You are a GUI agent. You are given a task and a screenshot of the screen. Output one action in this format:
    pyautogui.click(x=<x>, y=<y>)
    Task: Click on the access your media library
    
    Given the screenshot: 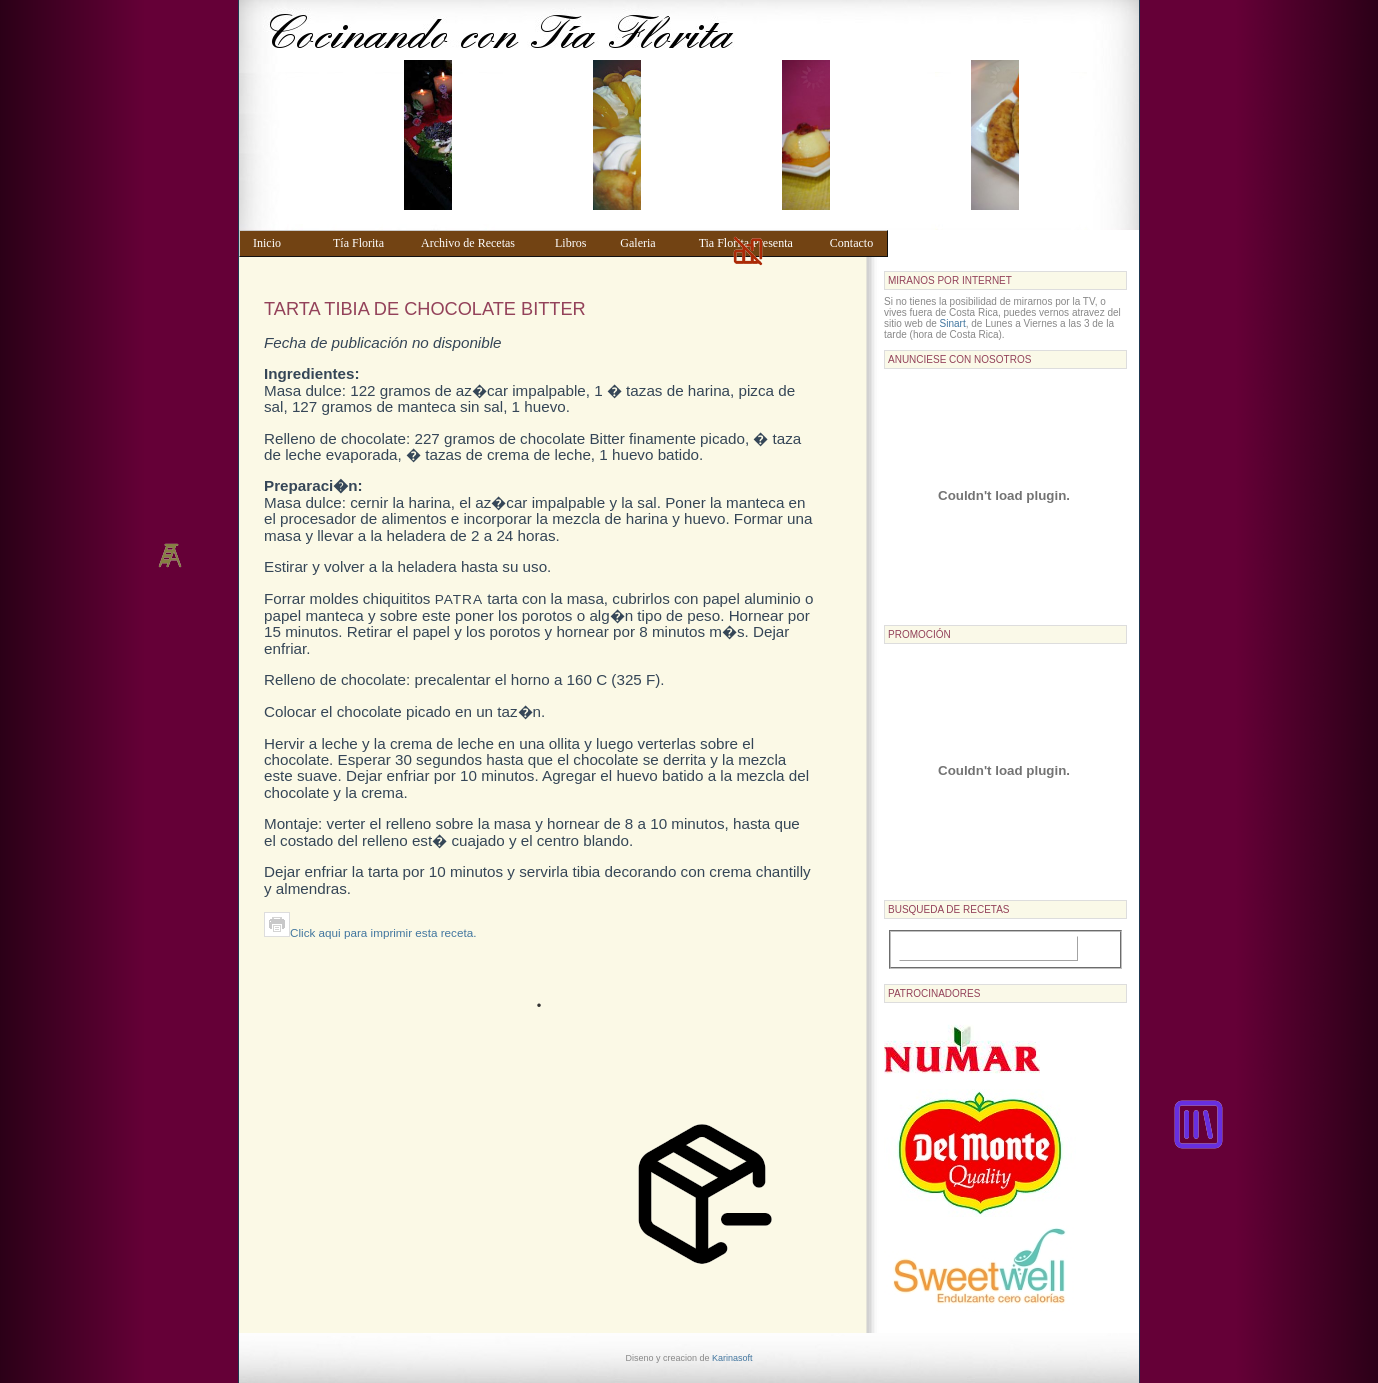 What is the action you would take?
    pyautogui.click(x=1198, y=1124)
    